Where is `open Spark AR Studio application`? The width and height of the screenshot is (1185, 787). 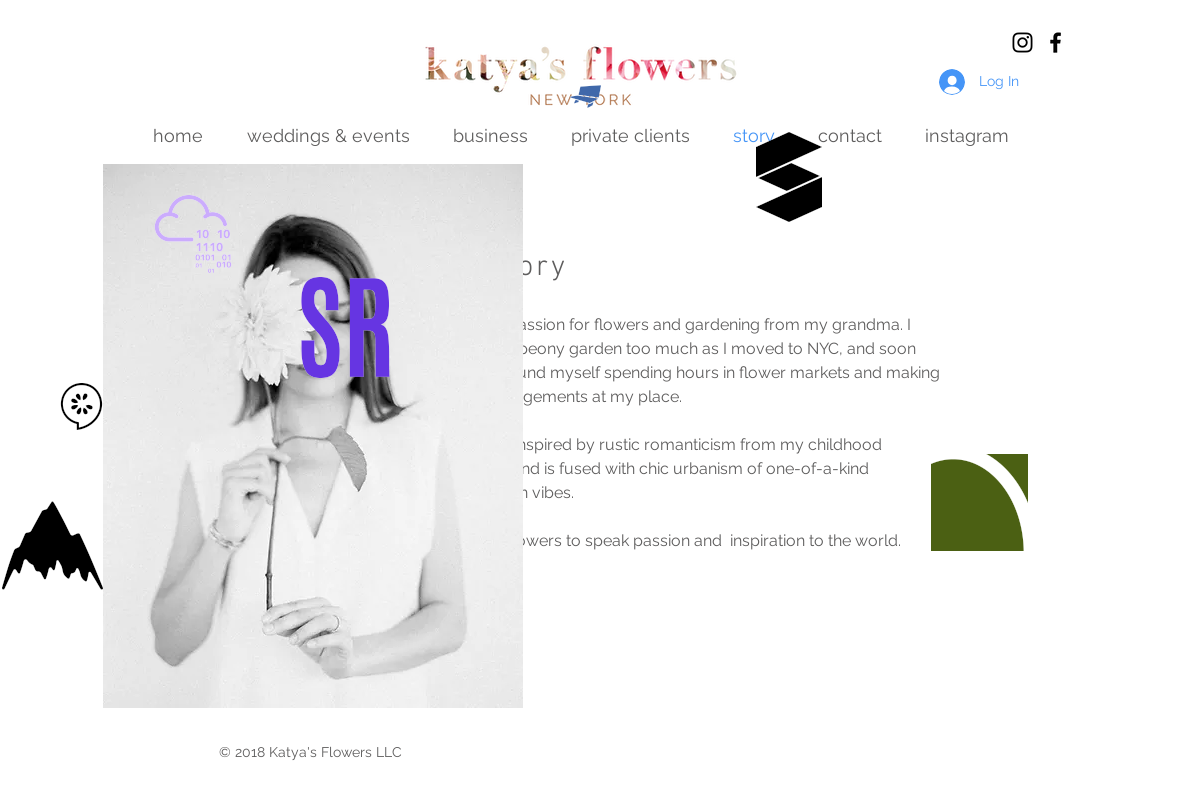
open Spark AR Studio application is located at coordinates (789, 177).